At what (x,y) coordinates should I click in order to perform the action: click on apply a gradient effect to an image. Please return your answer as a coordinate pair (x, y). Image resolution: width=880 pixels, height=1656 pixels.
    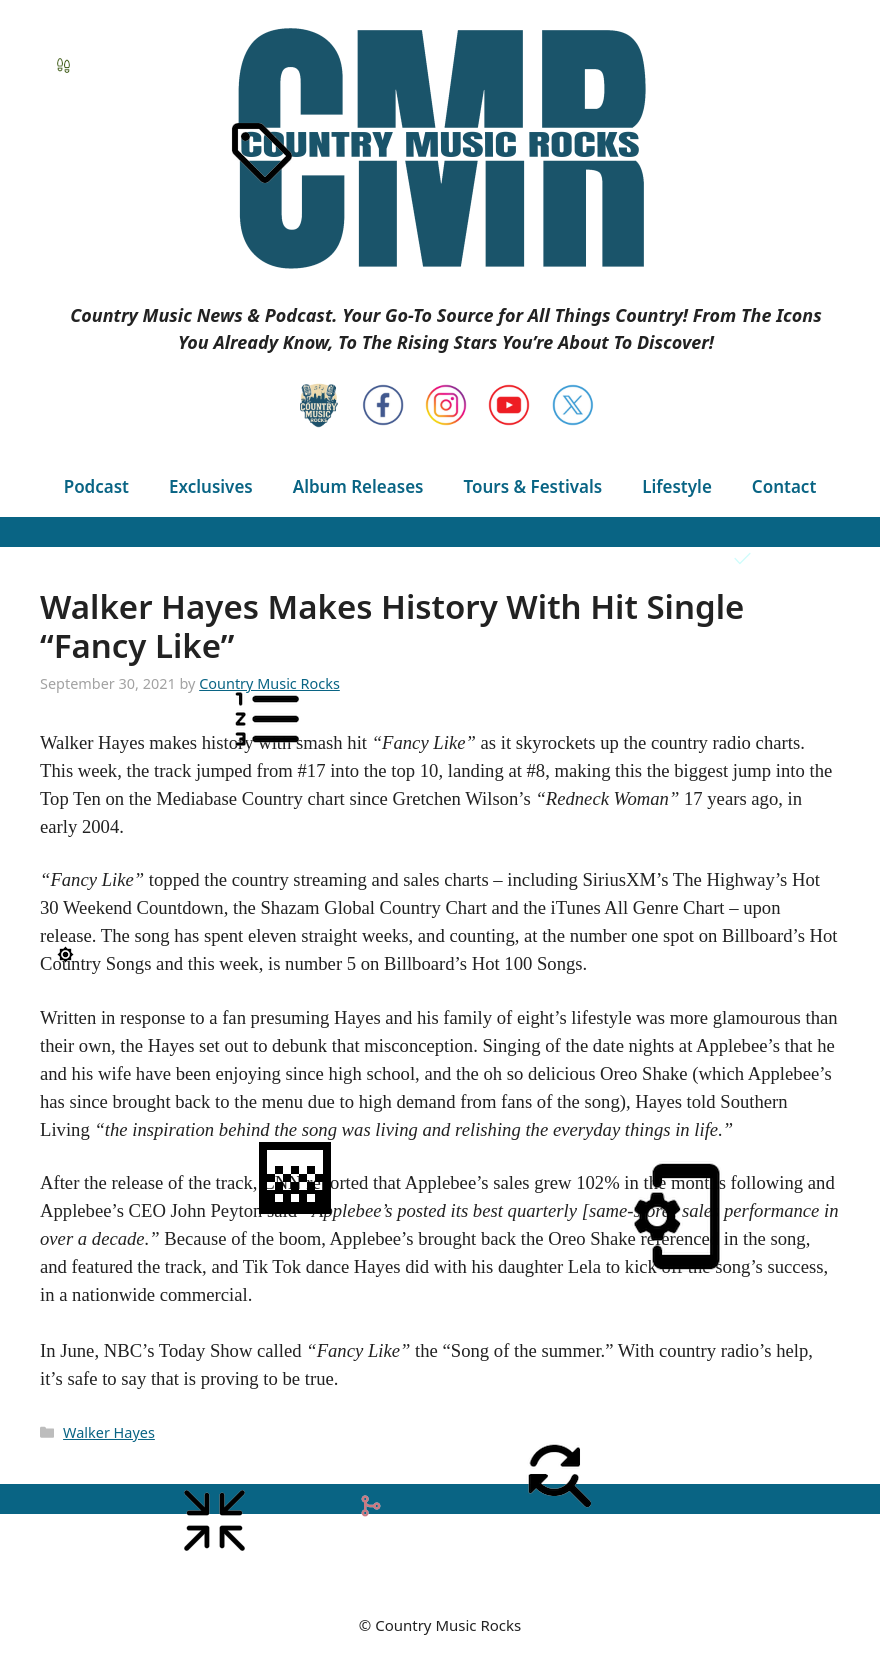
    Looking at the image, I should click on (295, 1178).